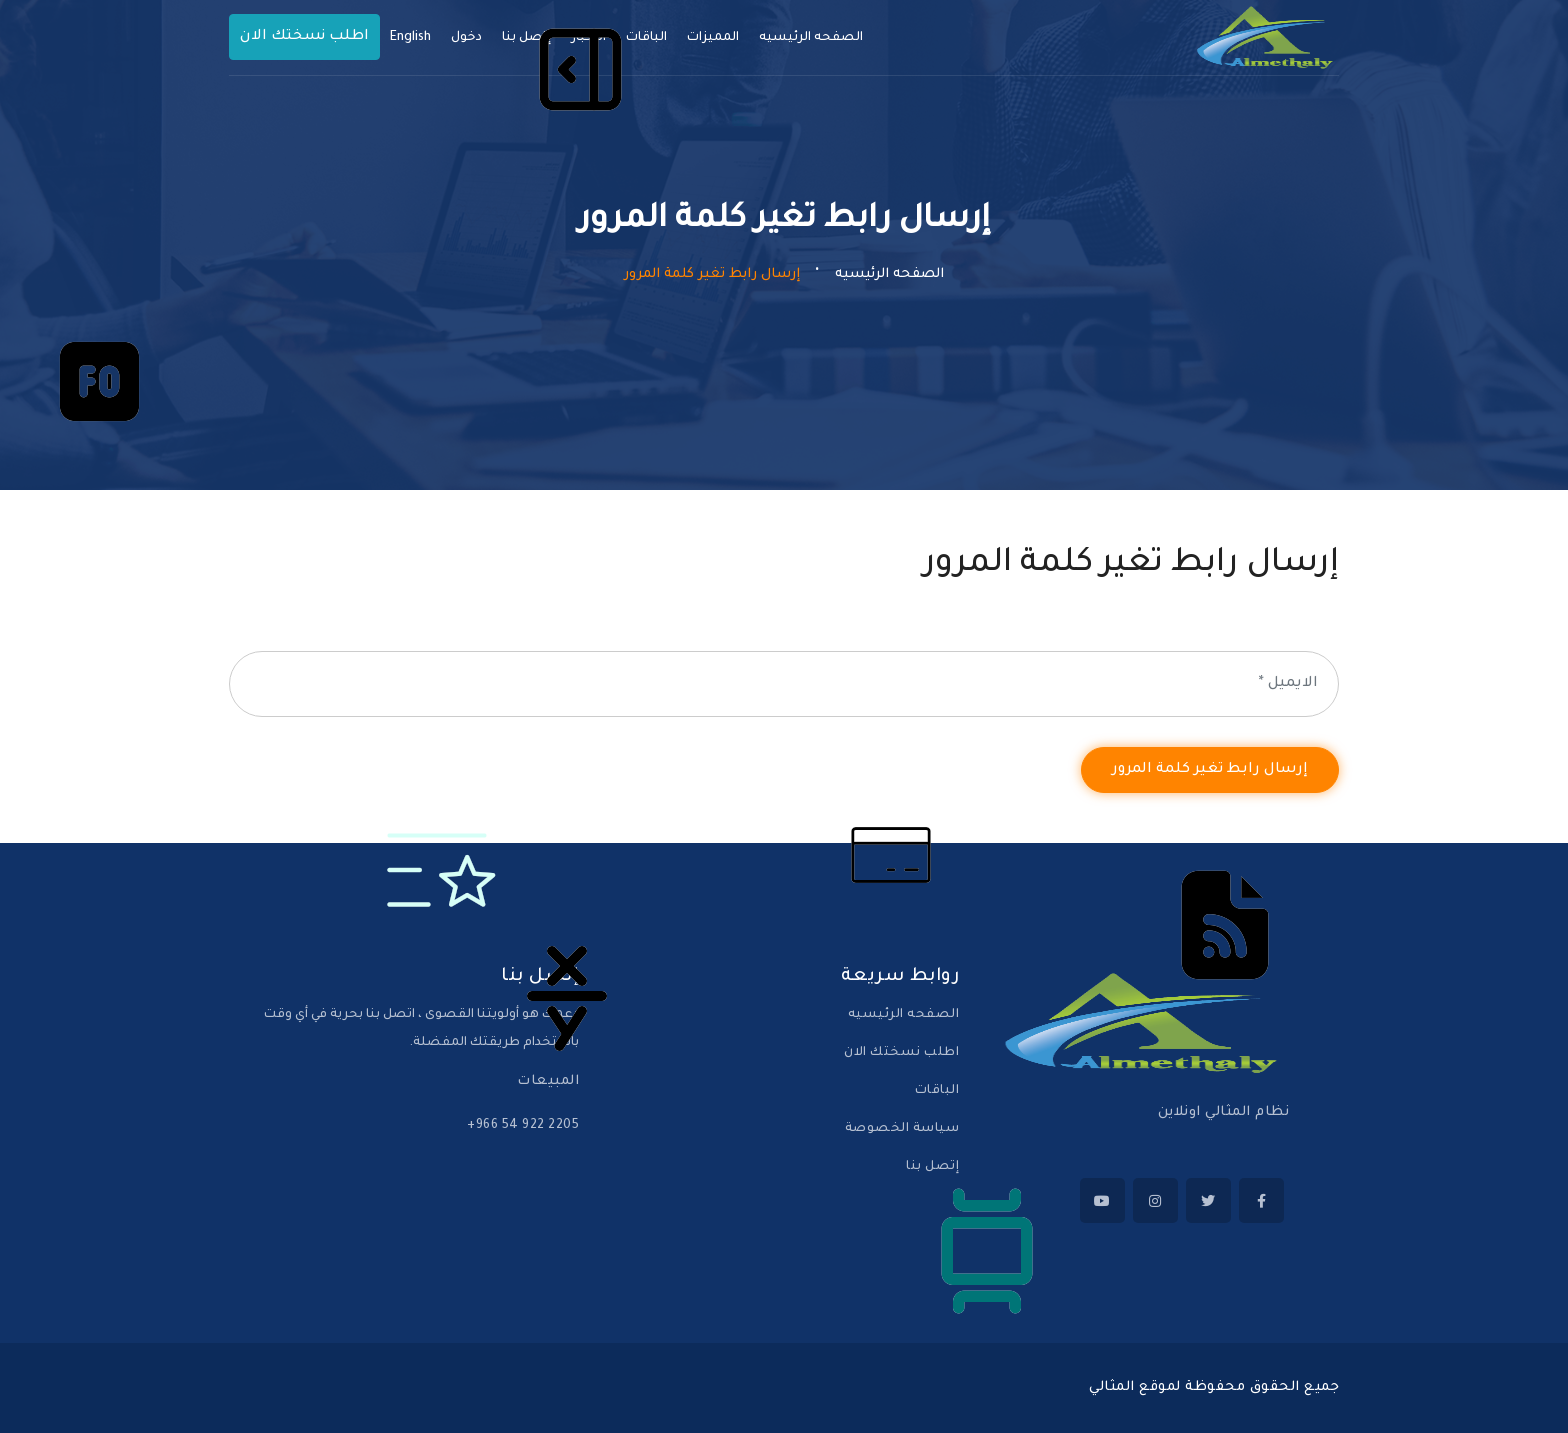  What do you see at coordinates (987, 1251) in the screenshot?
I see `scroll through a vertical carousel` at bounding box center [987, 1251].